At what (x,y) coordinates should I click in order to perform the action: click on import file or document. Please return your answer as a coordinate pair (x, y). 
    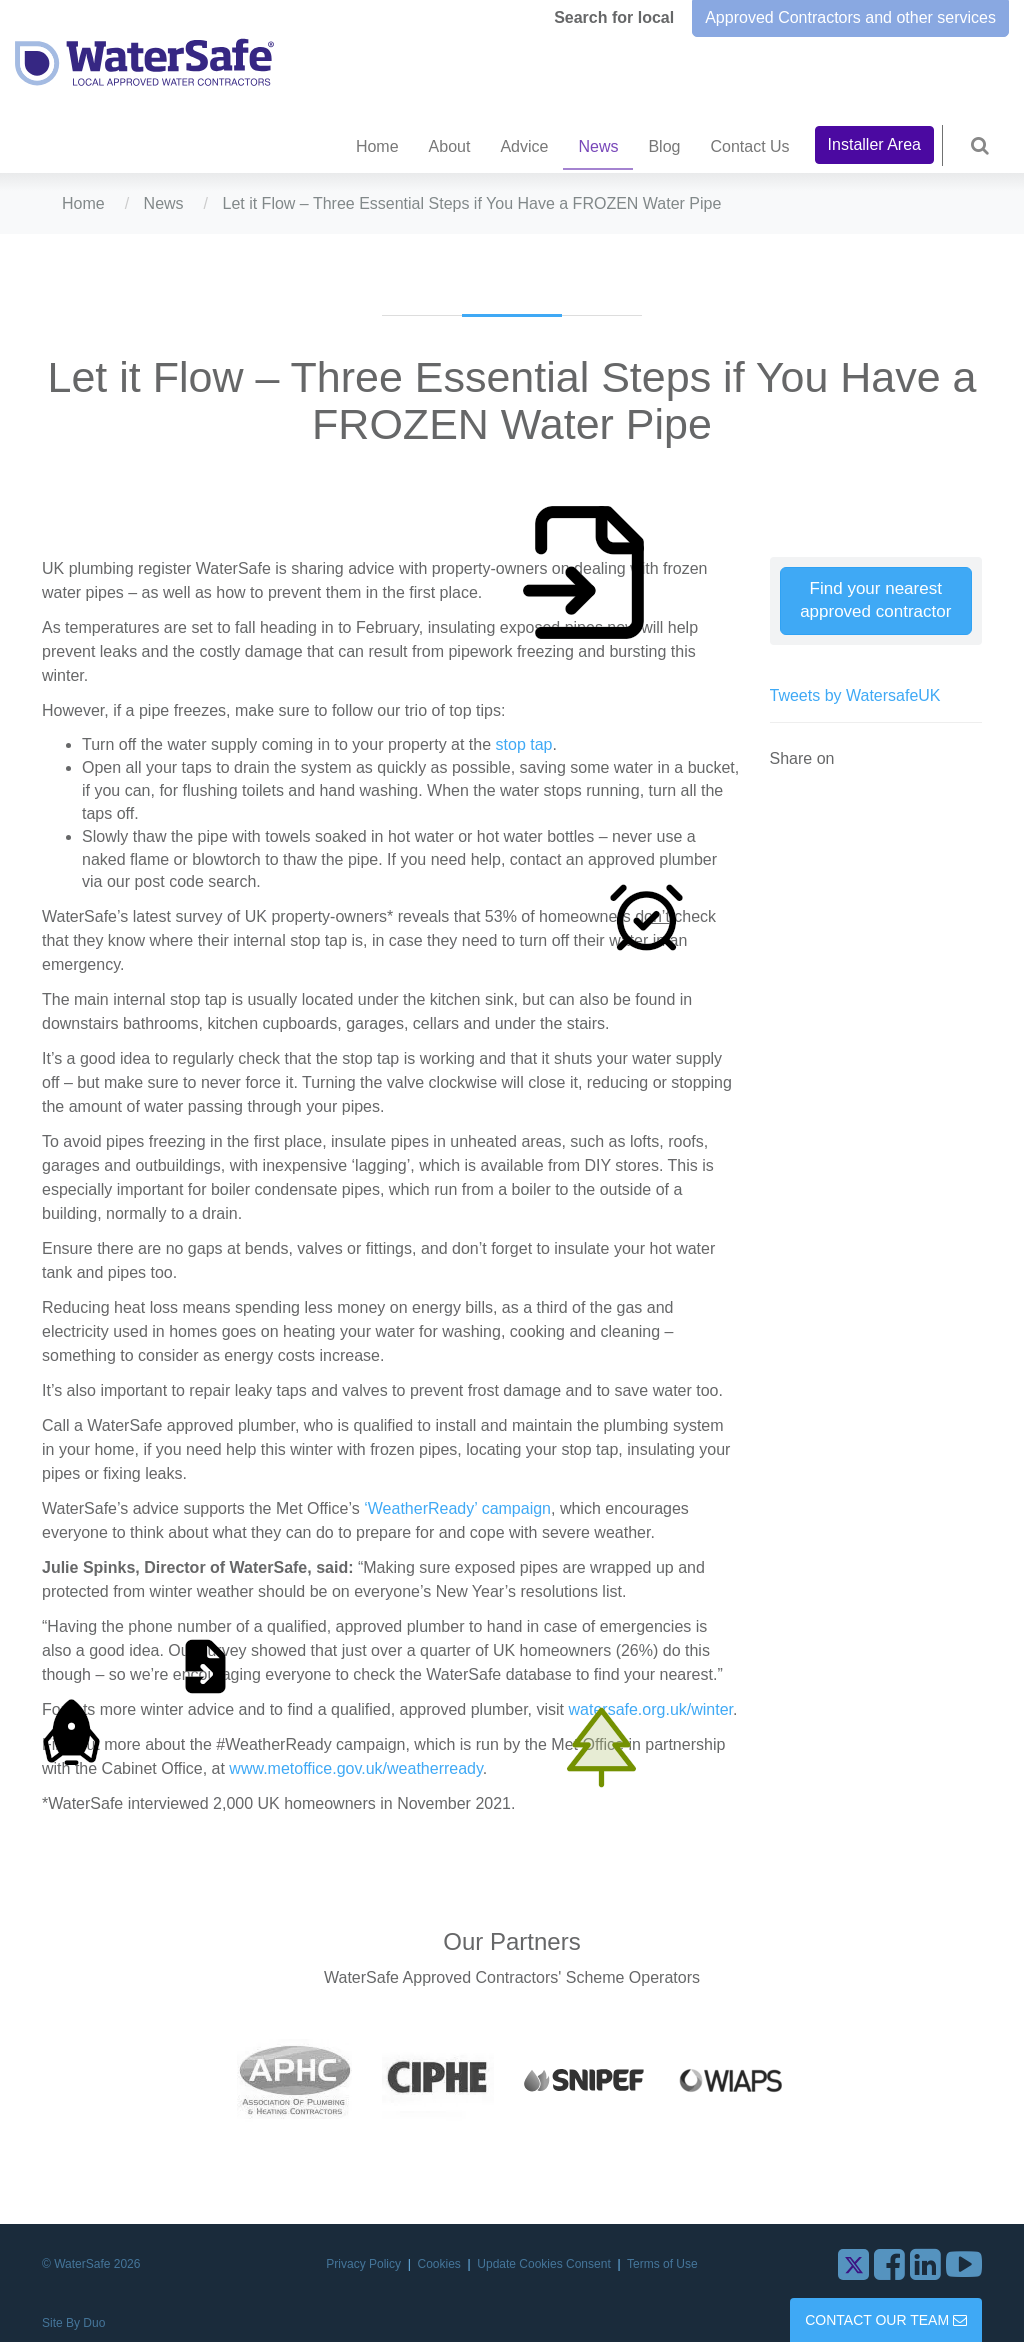
    Looking at the image, I should click on (205, 1666).